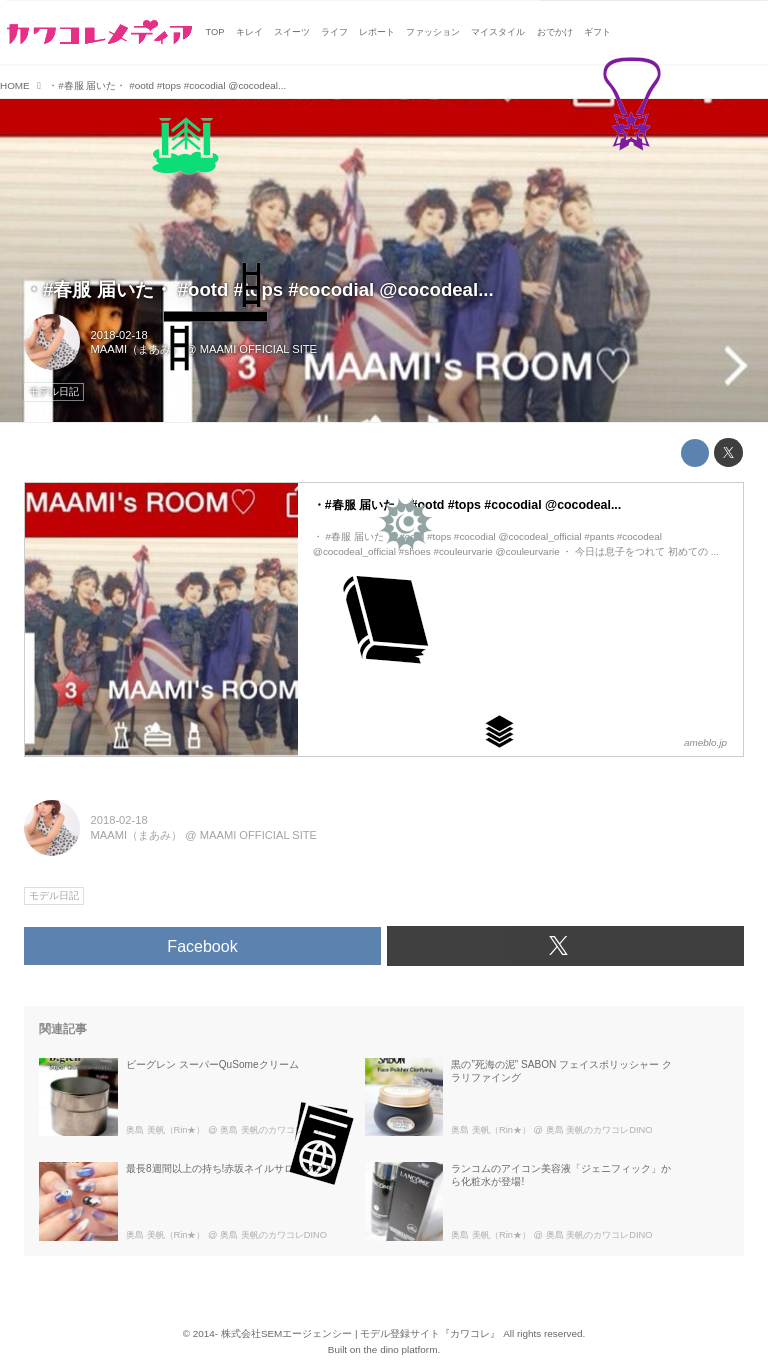 Image resolution: width=768 pixels, height=1367 pixels. I want to click on view passport or travel documents, so click(321, 1143).